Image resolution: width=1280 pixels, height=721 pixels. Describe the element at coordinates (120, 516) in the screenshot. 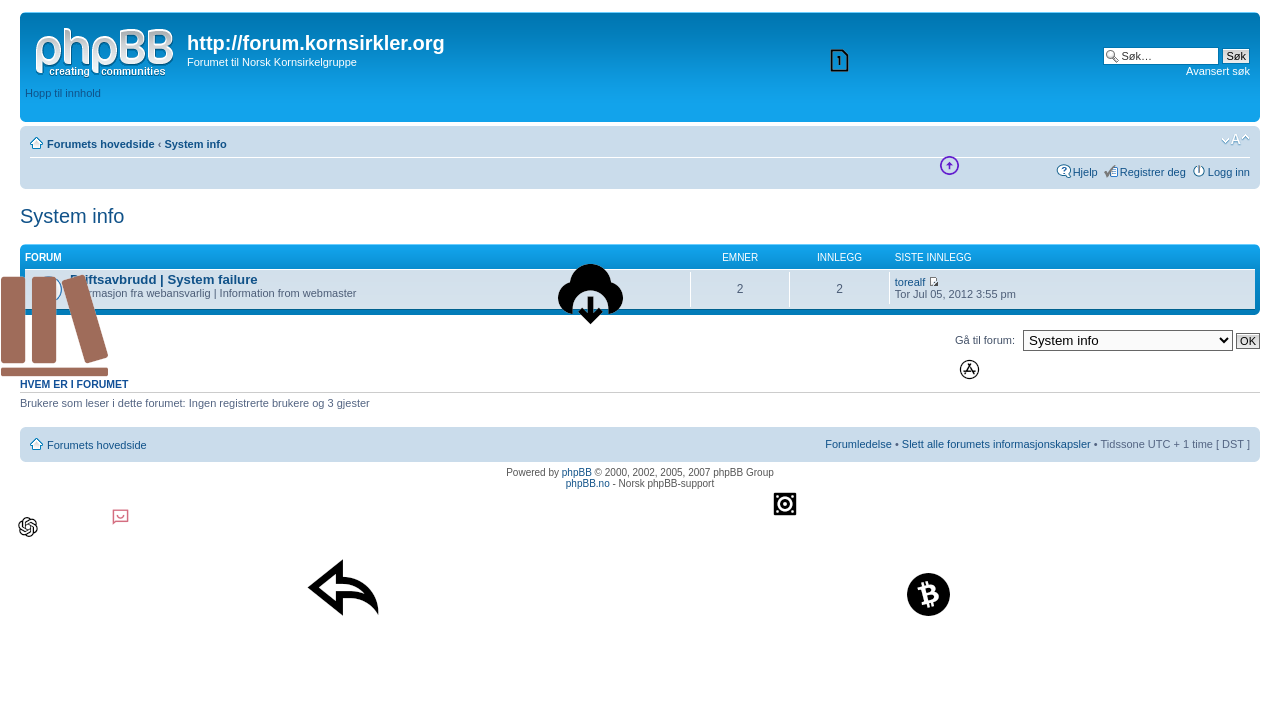

I see `start a friendly chat or conversation` at that location.